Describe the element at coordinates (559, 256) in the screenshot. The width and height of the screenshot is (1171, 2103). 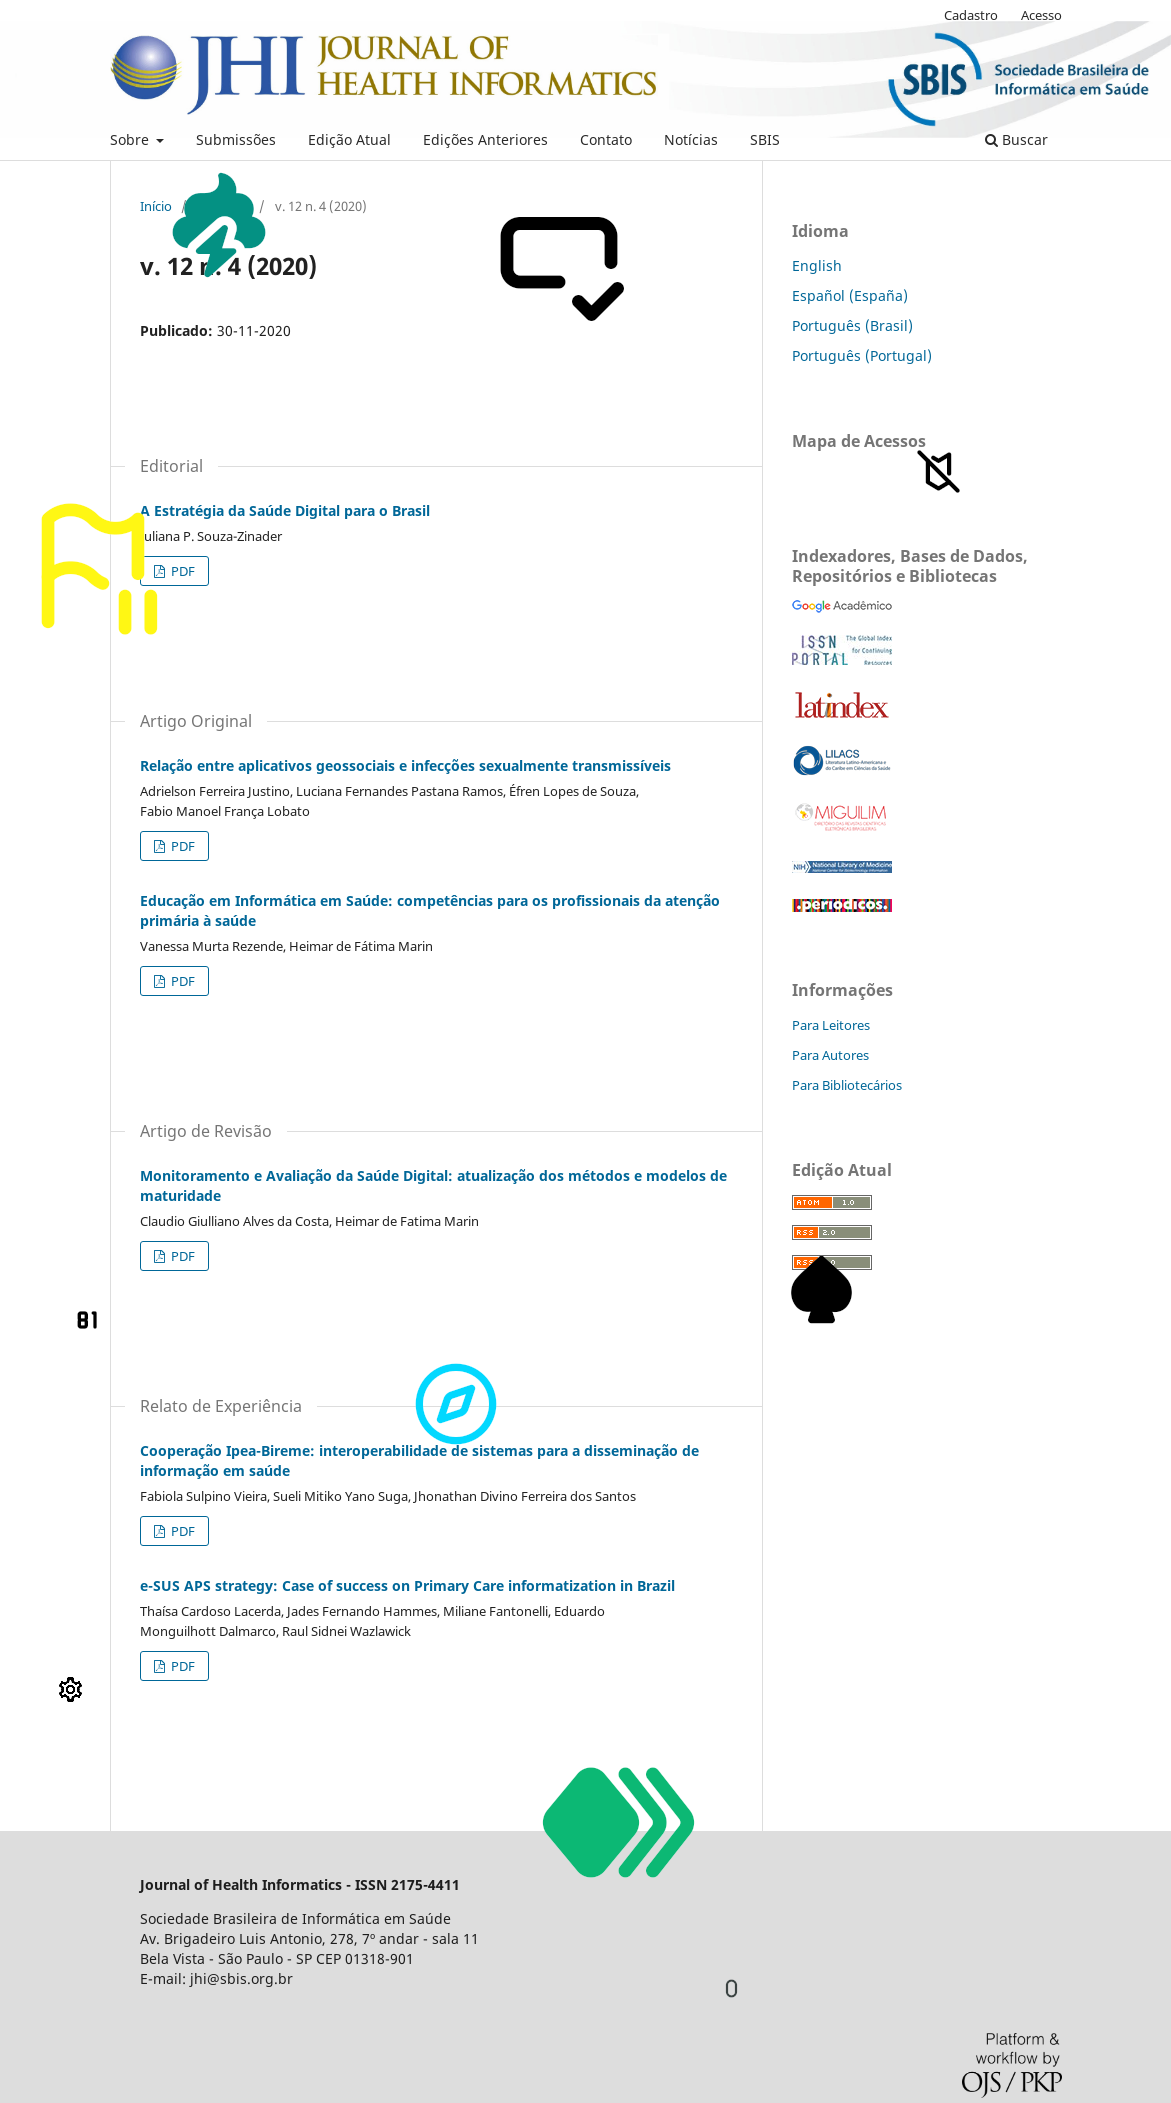
I see `input field validated successfully` at that location.